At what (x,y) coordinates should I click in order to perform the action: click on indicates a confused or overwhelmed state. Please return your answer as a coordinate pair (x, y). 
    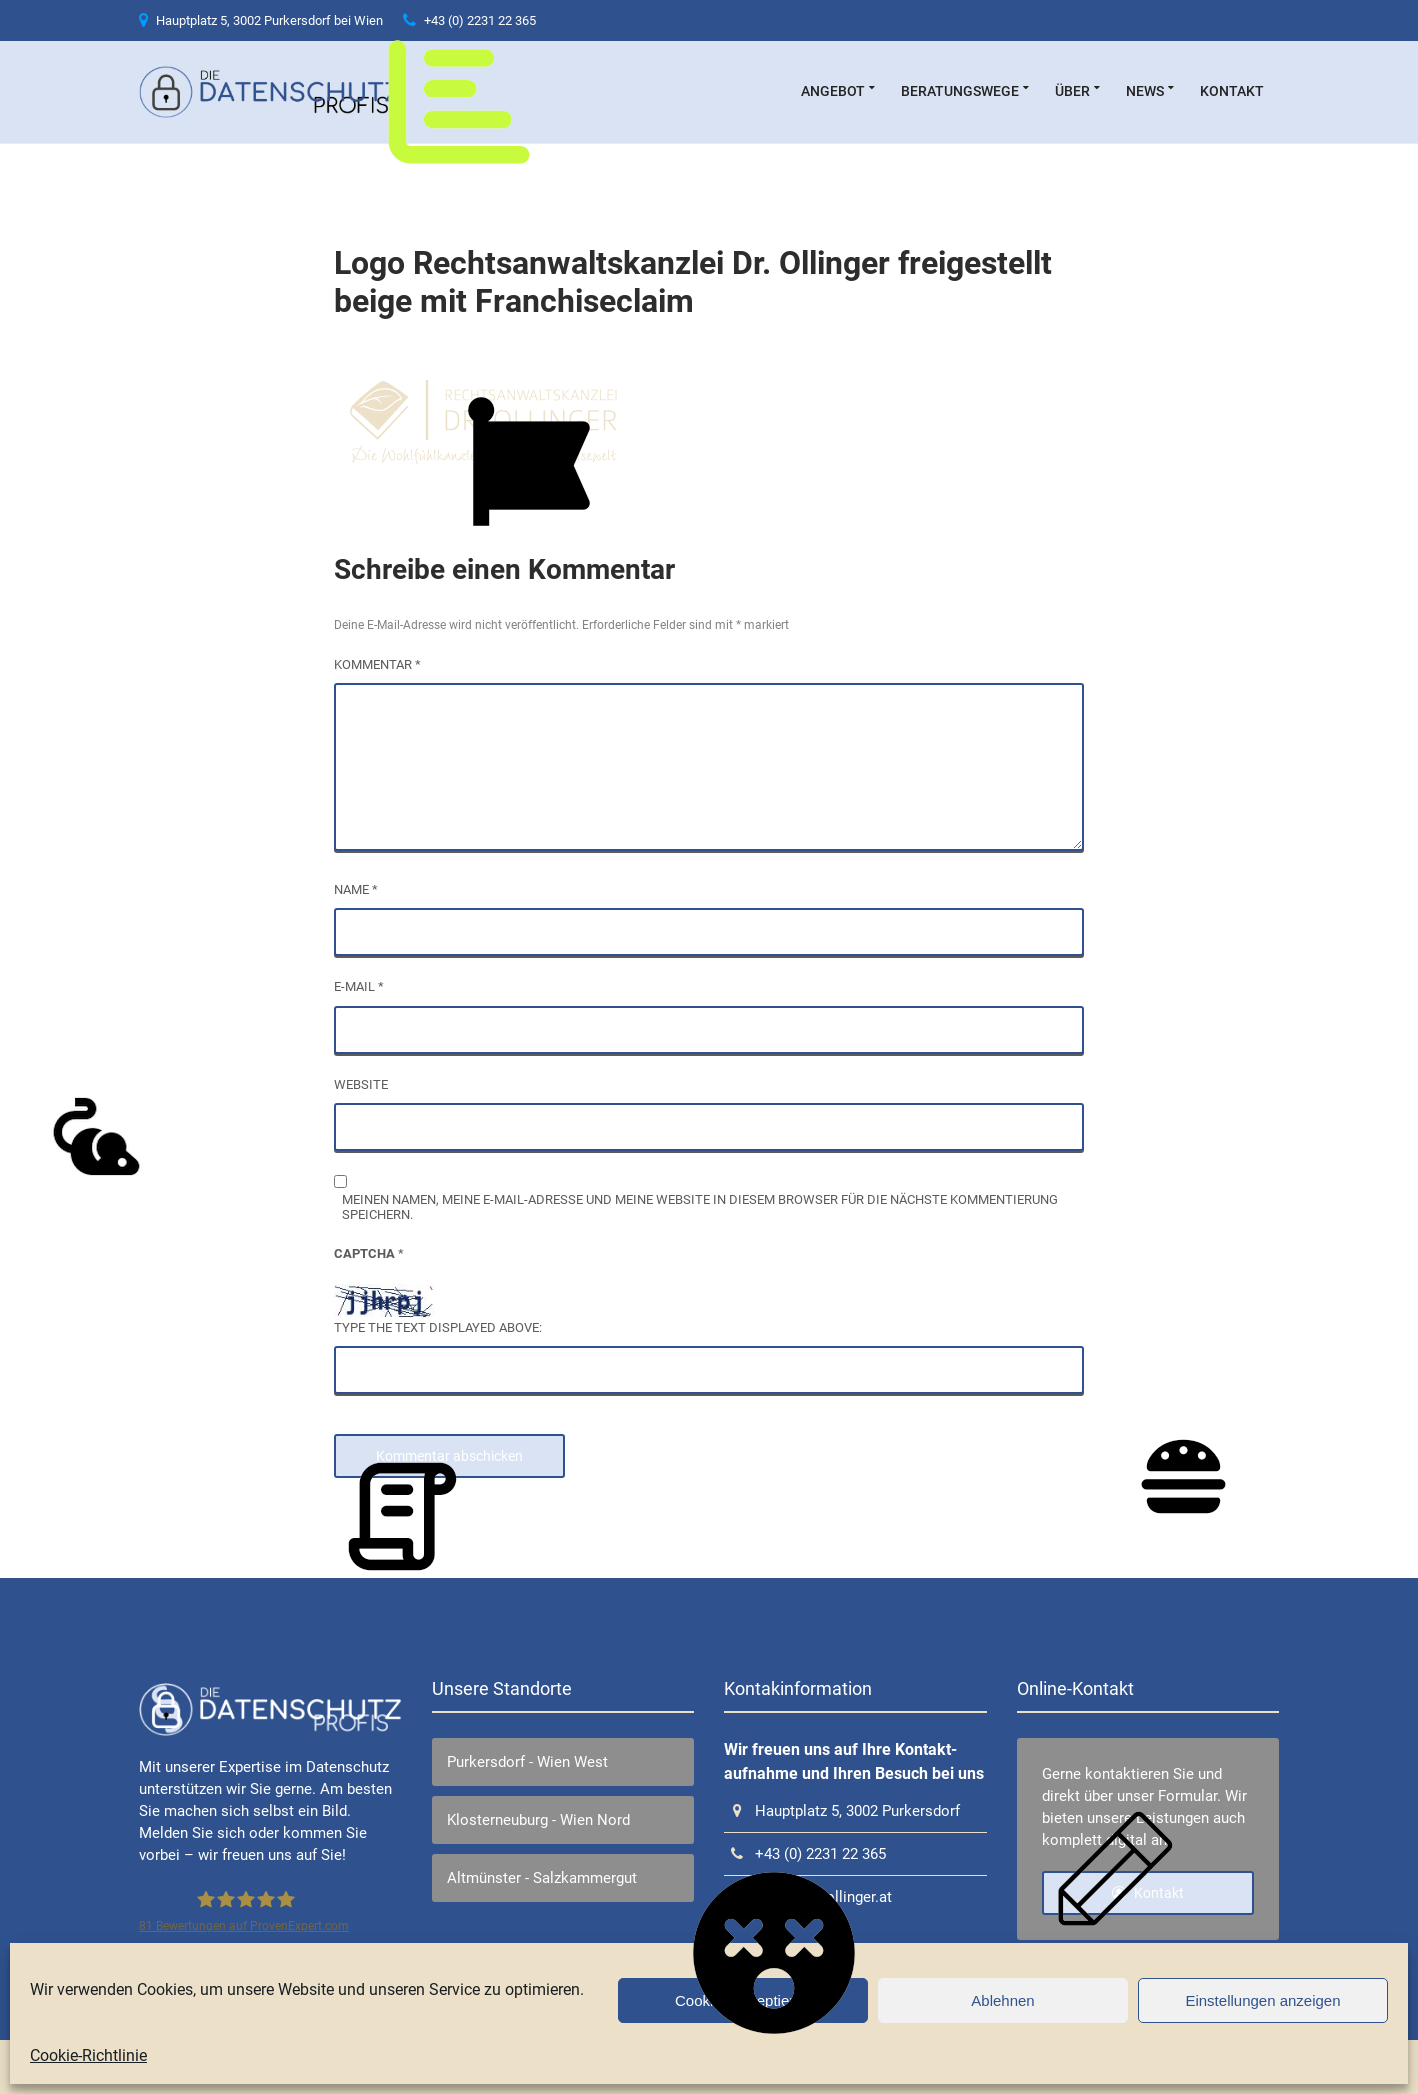
    Looking at the image, I should click on (774, 1953).